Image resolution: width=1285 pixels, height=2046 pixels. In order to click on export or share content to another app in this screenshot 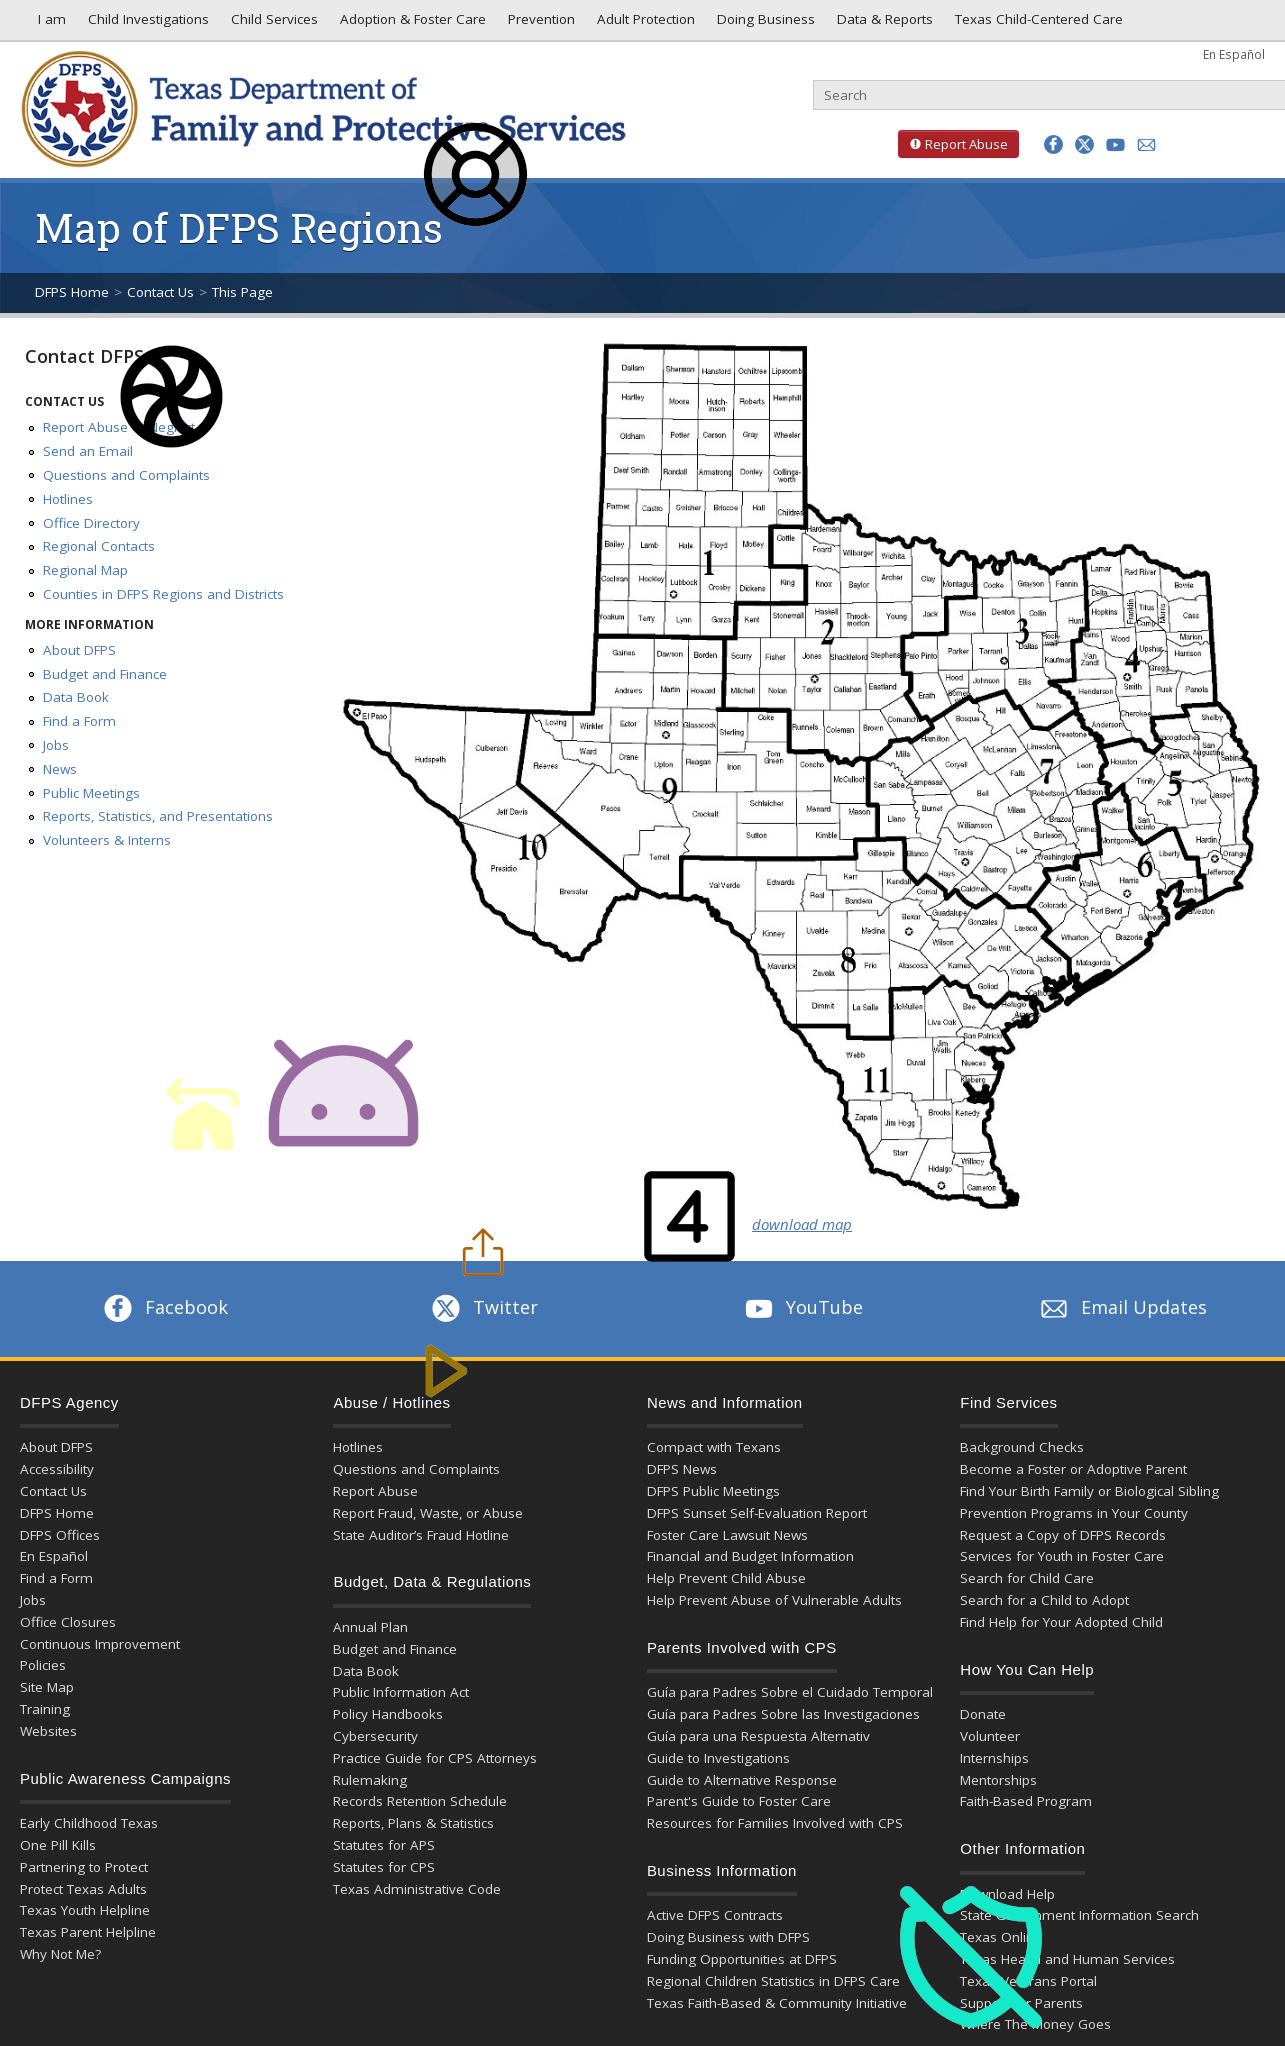, I will do `click(483, 1254)`.